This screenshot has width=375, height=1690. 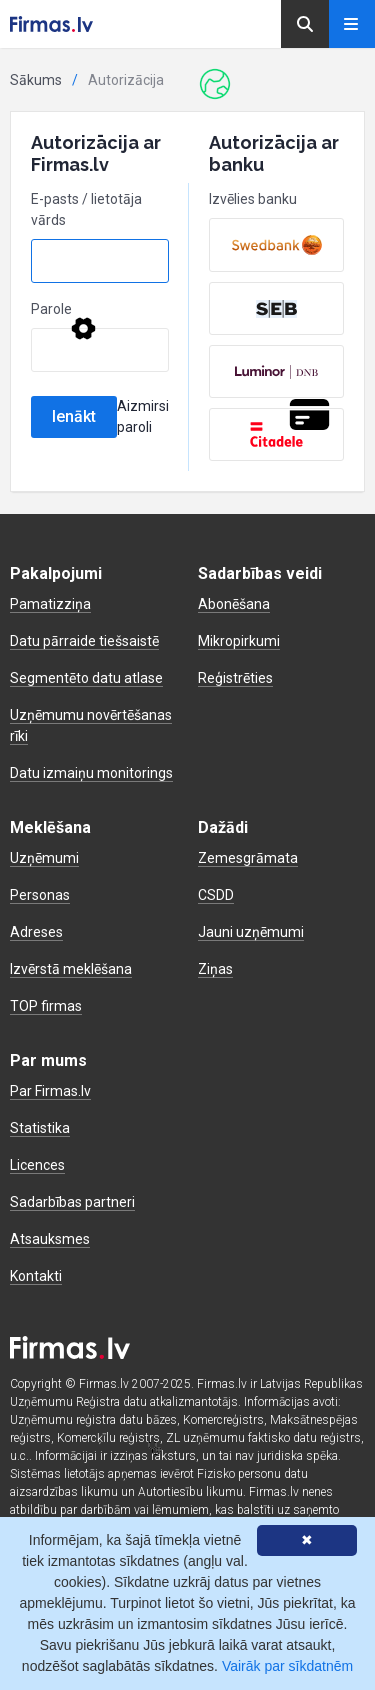 I want to click on switch to international or global settings, so click(x=215, y=84).